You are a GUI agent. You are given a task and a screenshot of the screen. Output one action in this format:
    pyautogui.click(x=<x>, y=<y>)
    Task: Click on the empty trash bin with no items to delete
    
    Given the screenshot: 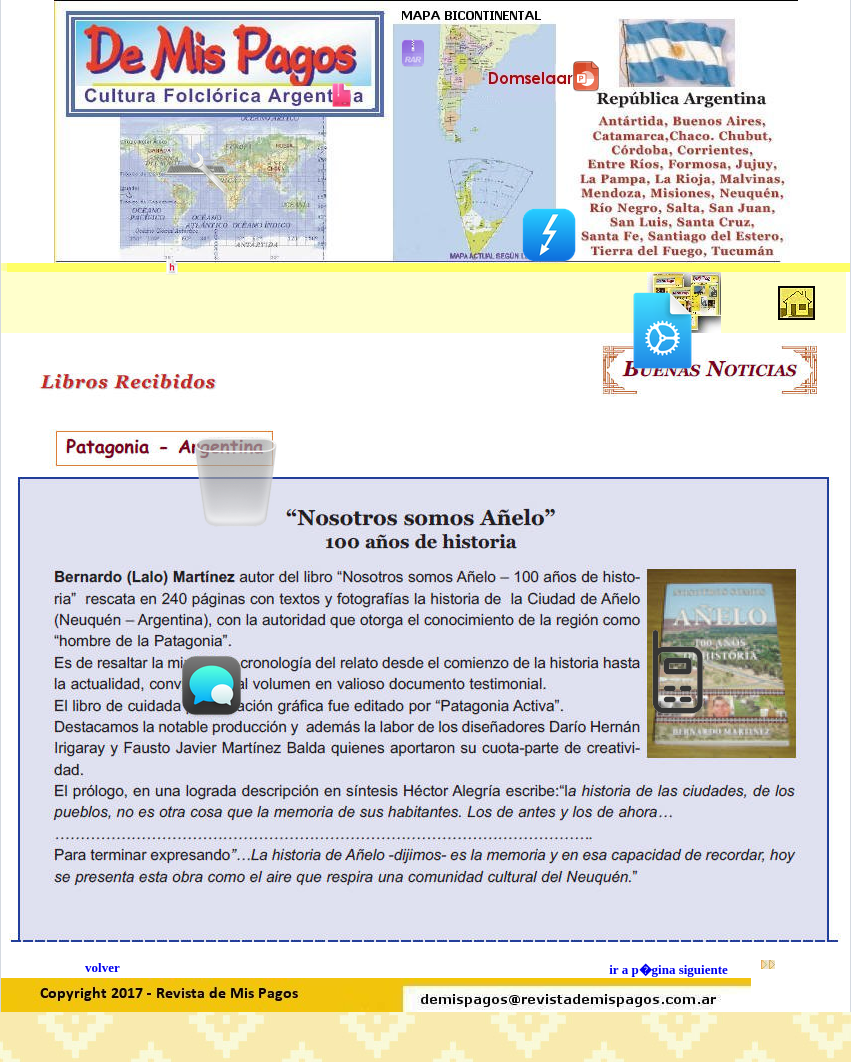 What is the action you would take?
    pyautogui.click(x=235, y=480)
    